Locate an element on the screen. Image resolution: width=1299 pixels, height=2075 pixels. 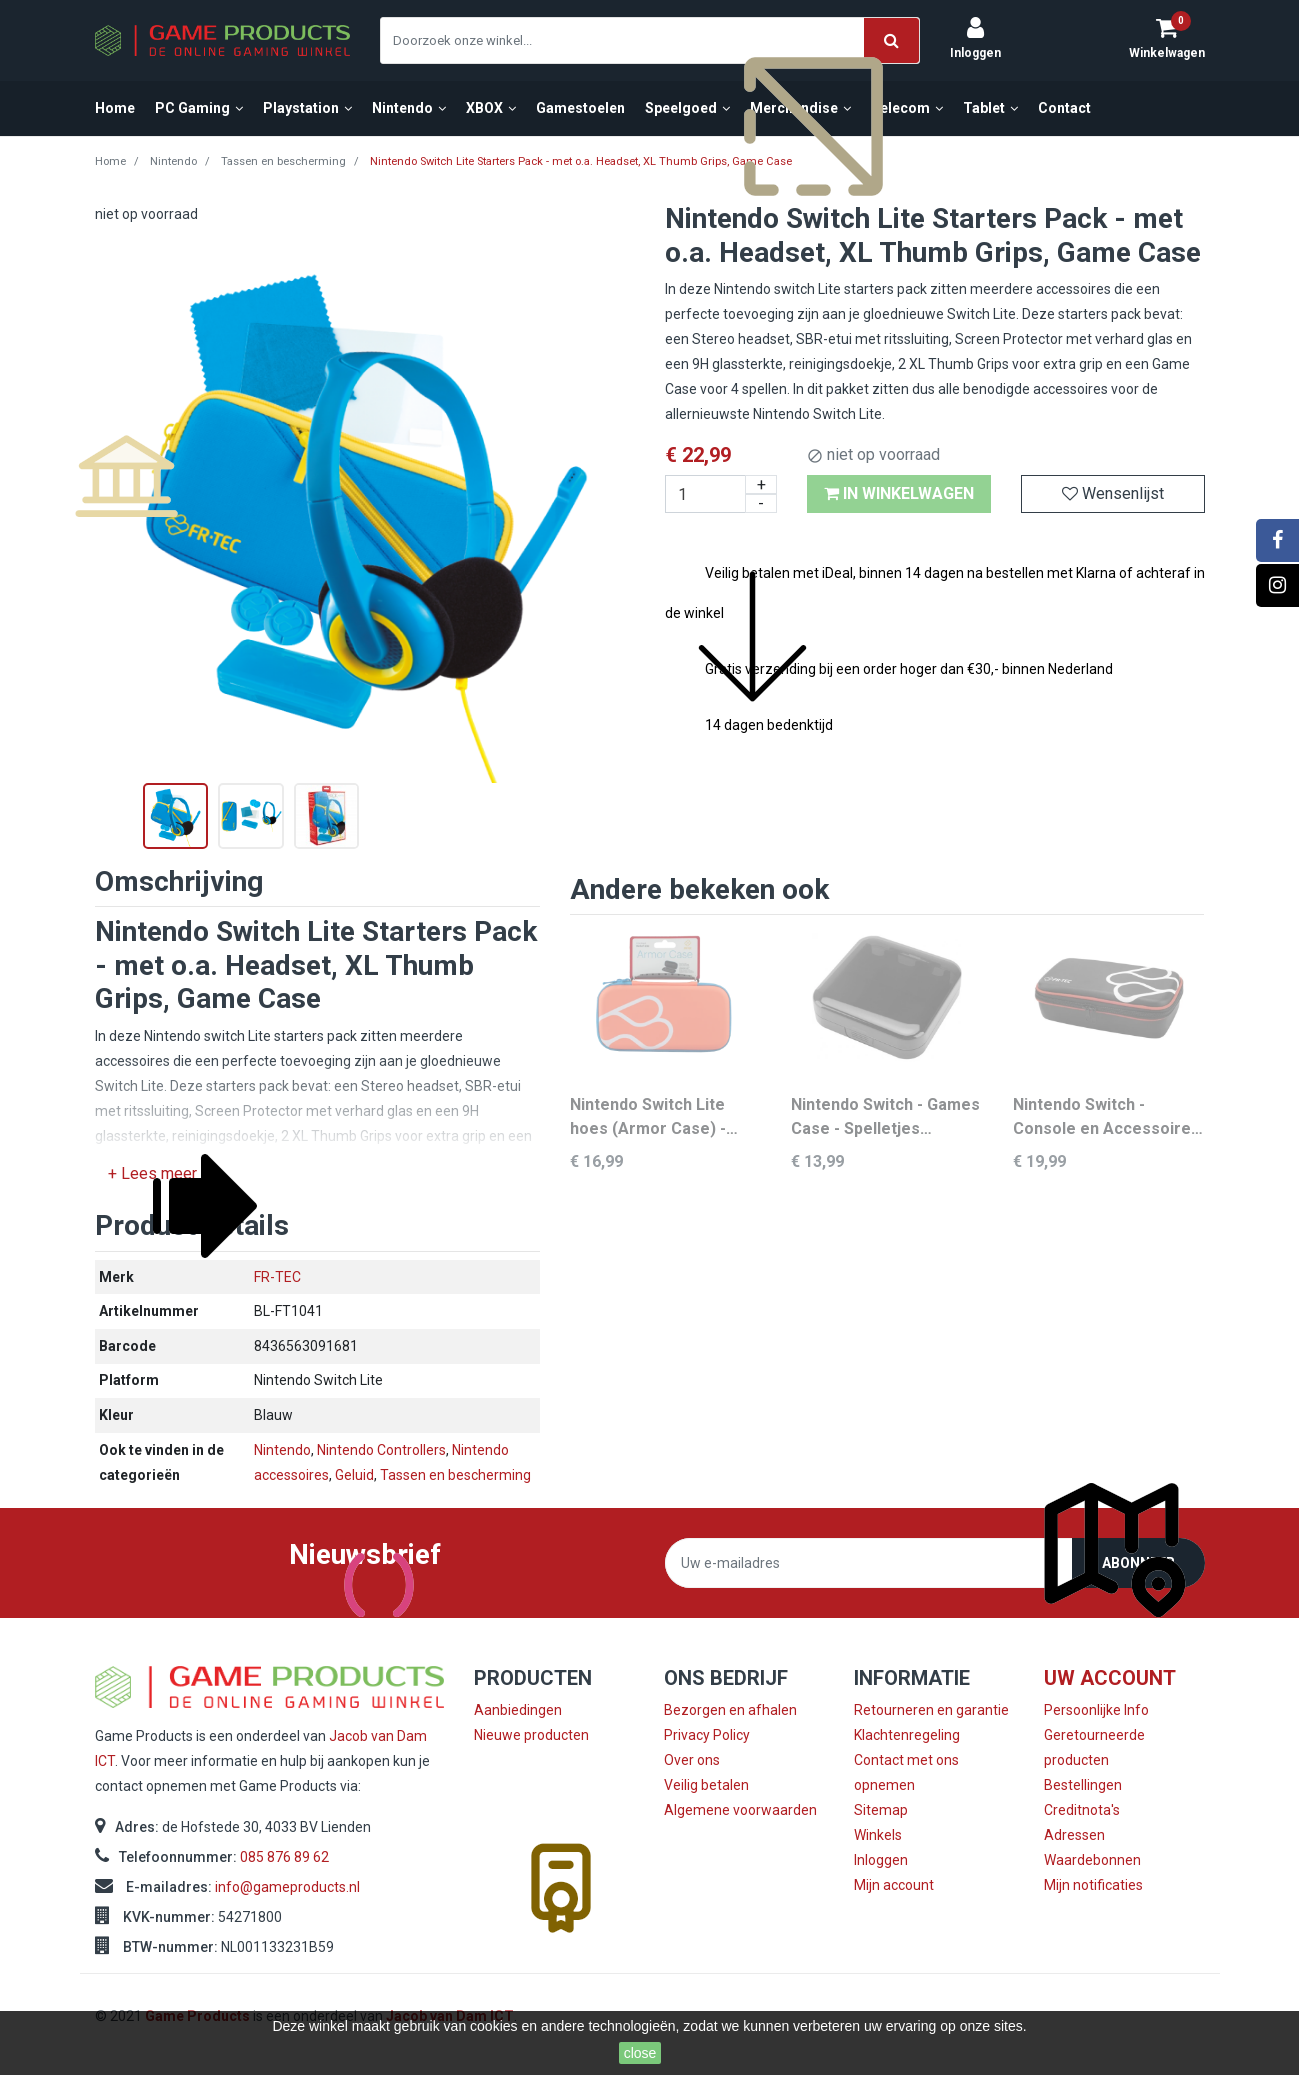
proceed to the next step is located at coordinates (201, 1206).